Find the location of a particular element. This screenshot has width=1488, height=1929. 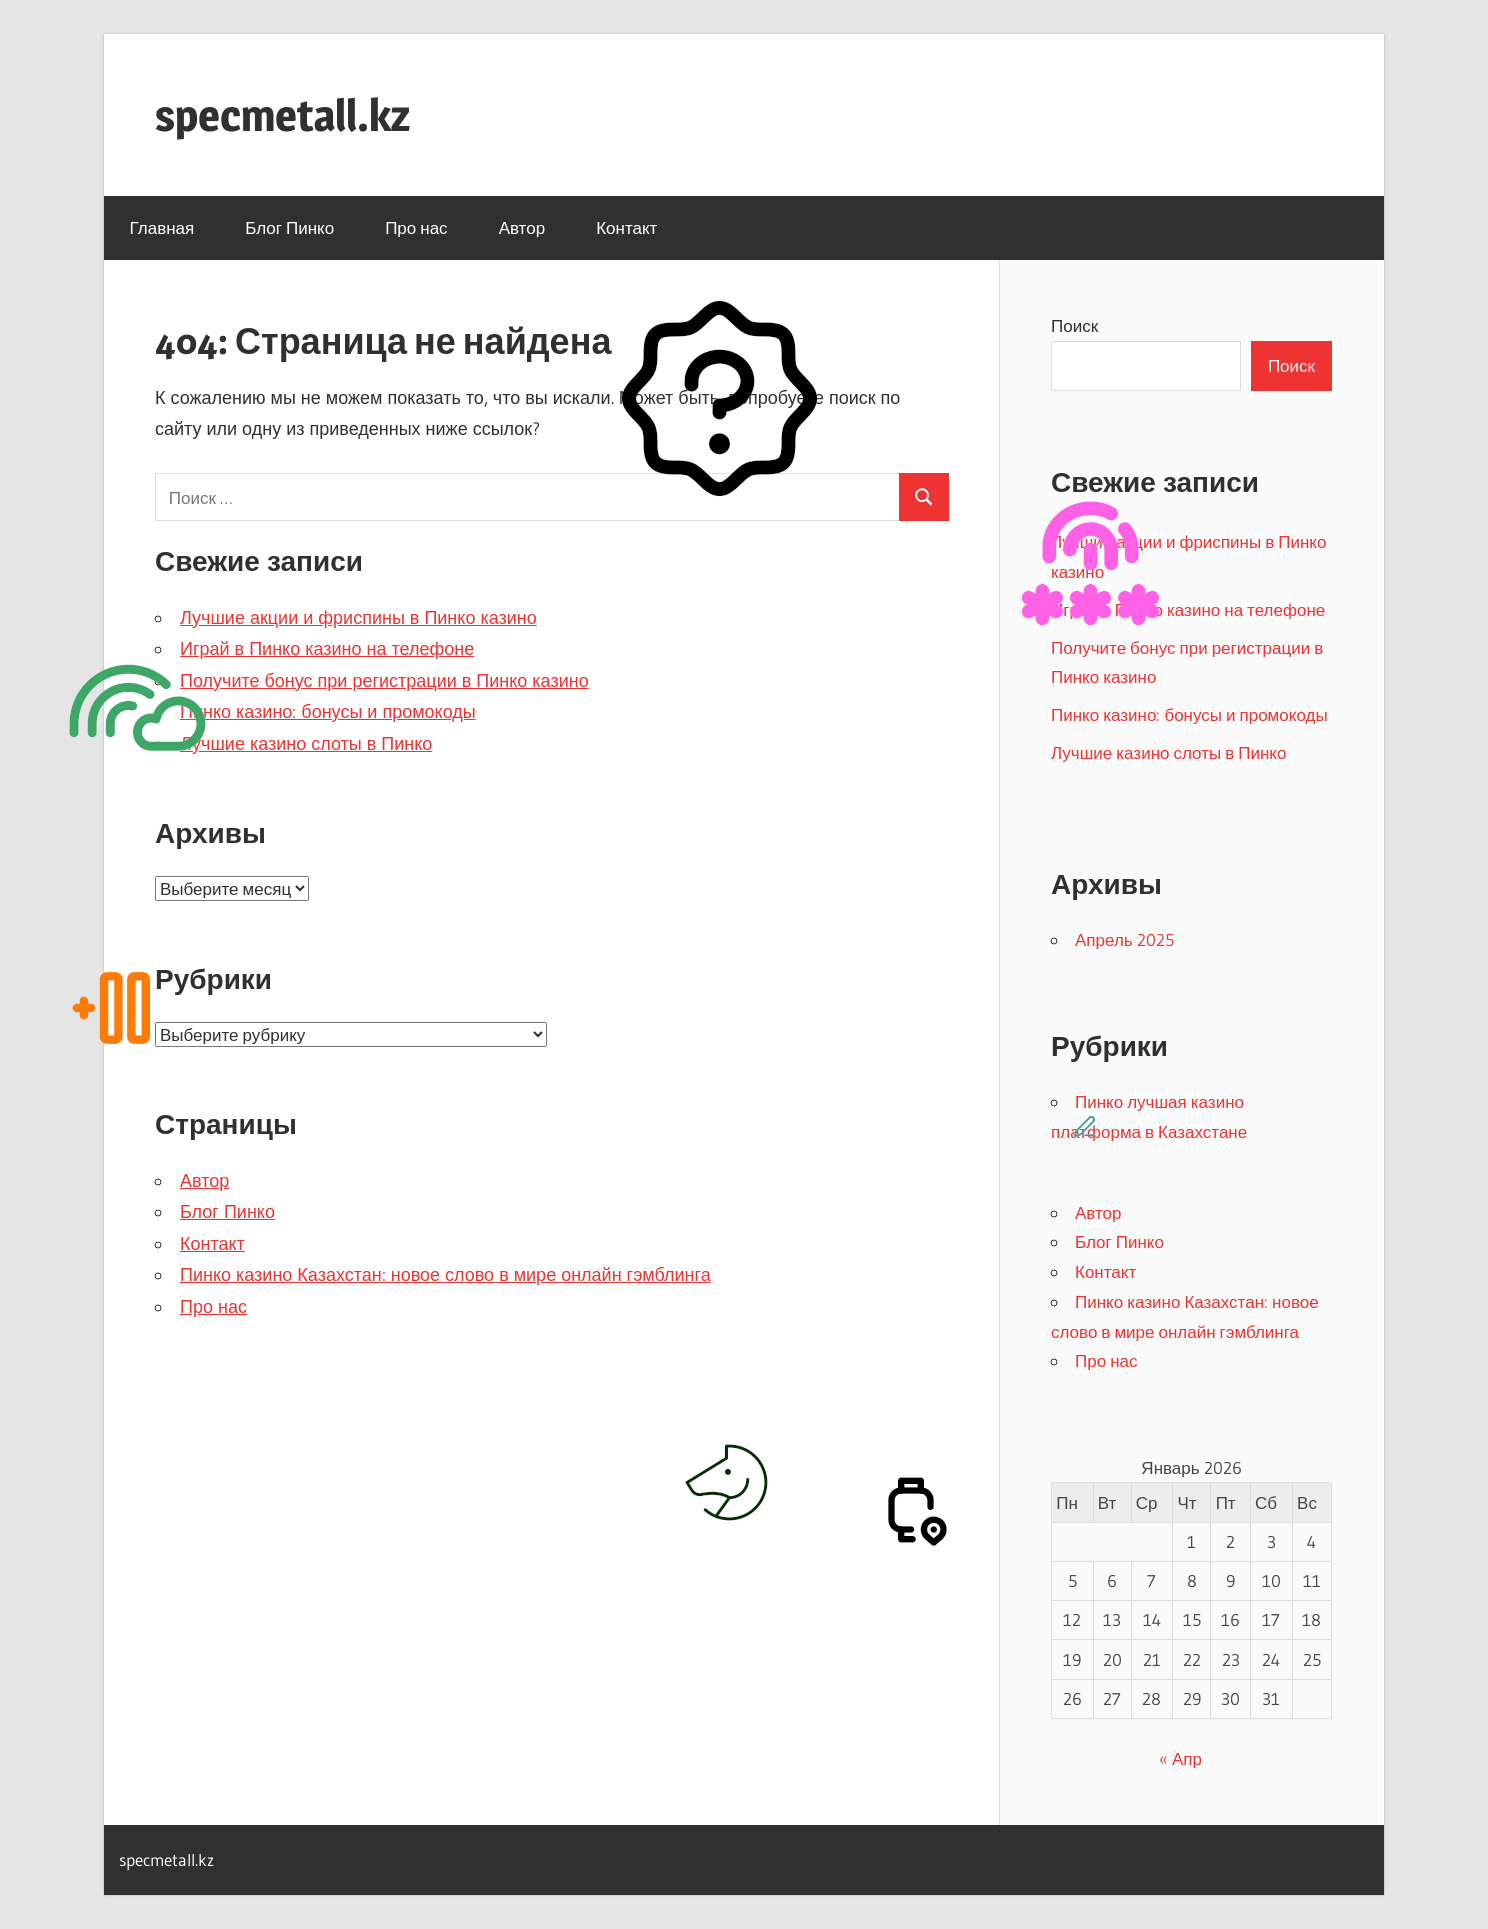

add a new column to the left is located at coordinates (117, 1008).